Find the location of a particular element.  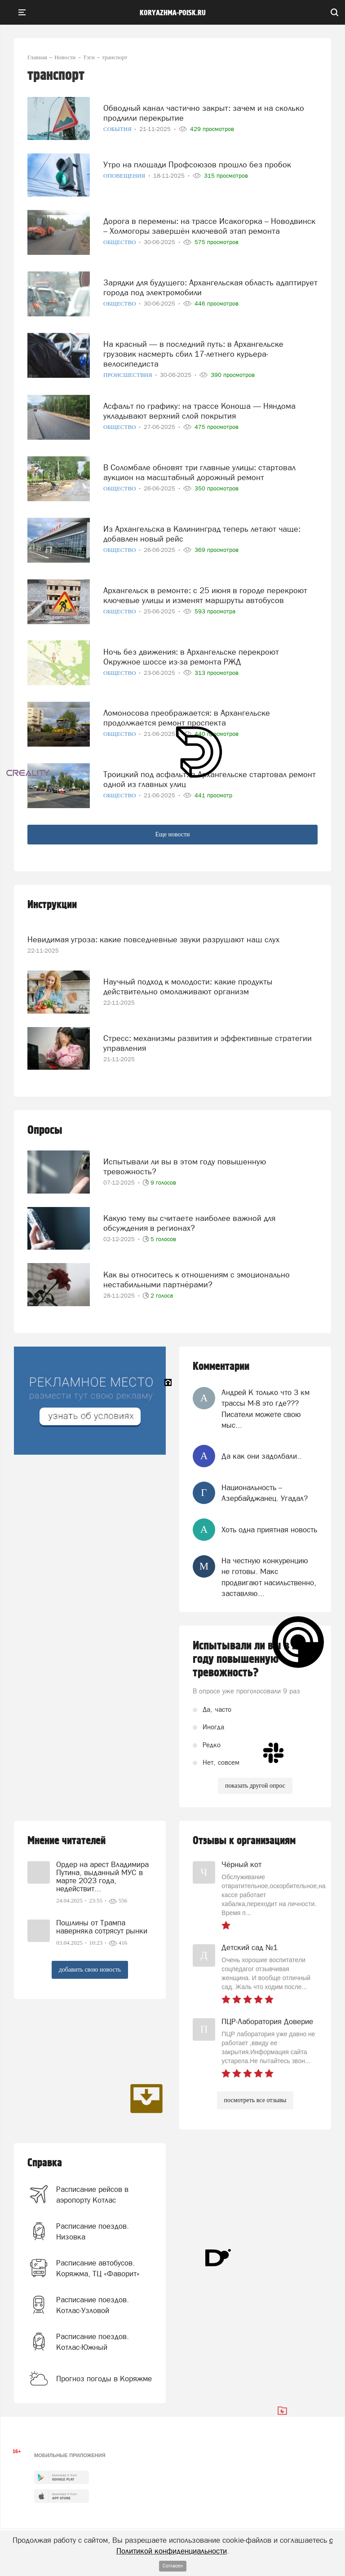

access analytics or reports folder is located at coordinates (282, 2410).